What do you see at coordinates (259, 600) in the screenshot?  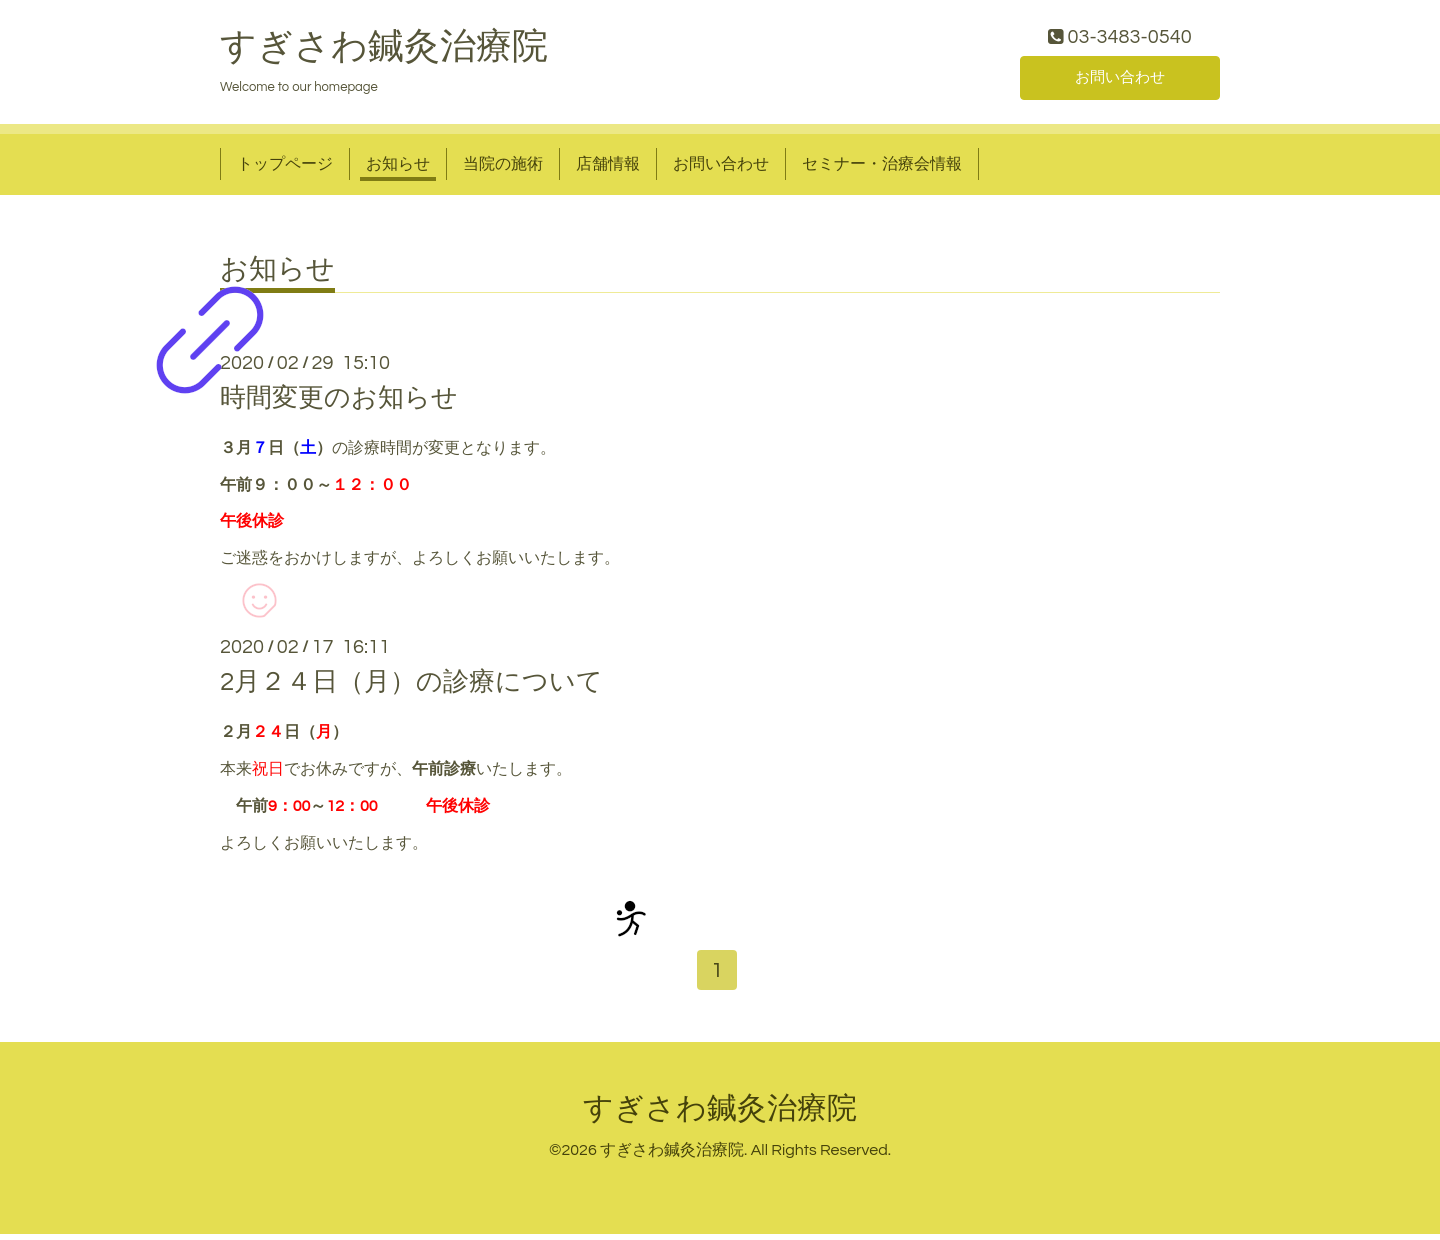 I see `add a sticker to your message` at bounding box center [259, 600].